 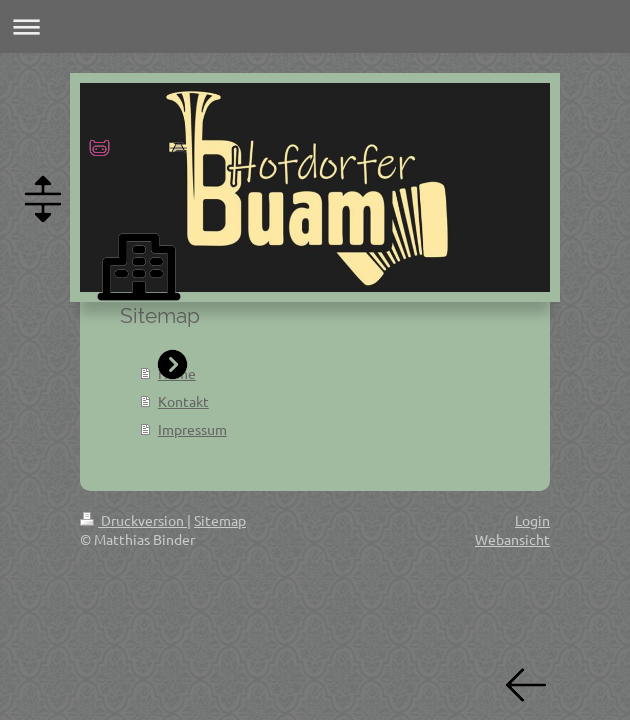 What do you see at coordinates (139, 267) in the screenshot?
I see `view apartment or residential building details` at bounding box center [139, 267].